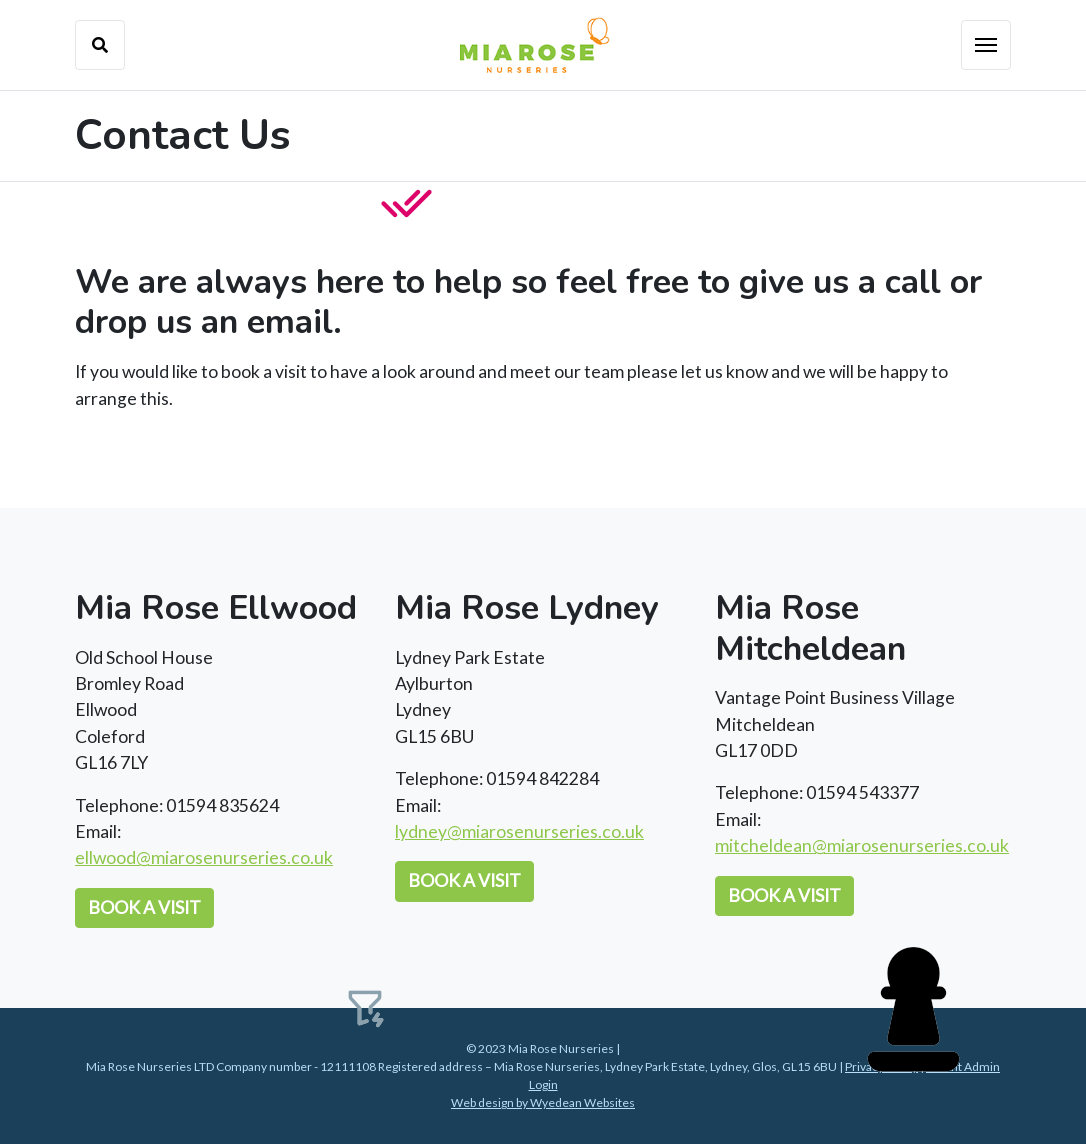  I want to click on play chess or access chess game, so click(913, 1012).